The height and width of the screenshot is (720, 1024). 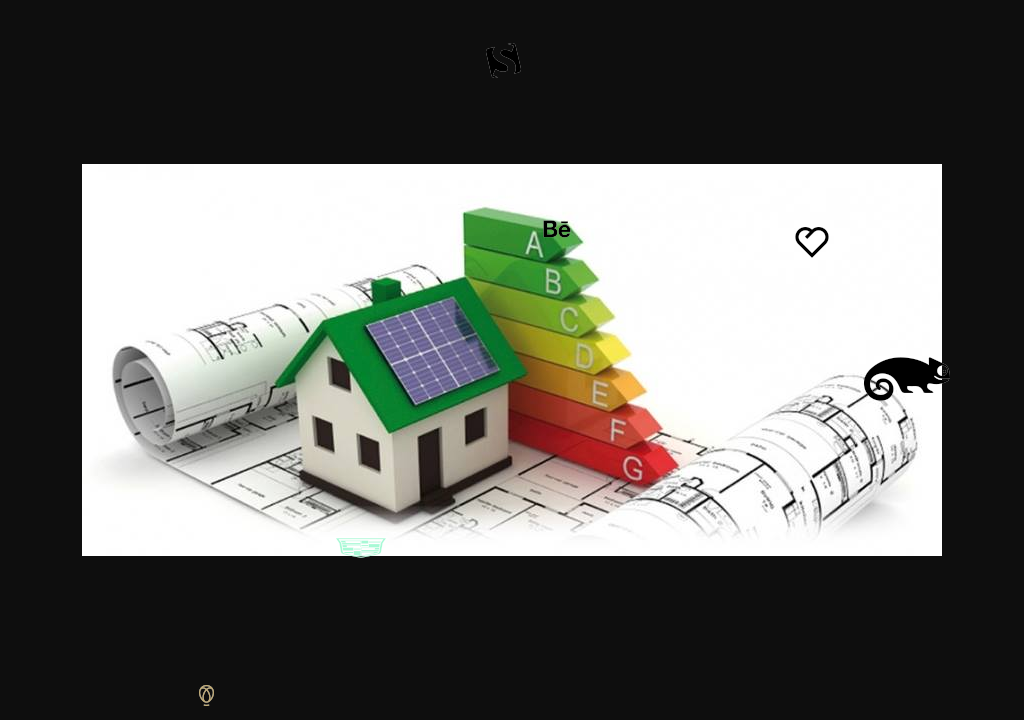 What do you see at coordinates (557, 229) in the screenshot?
I see `visit behance portfolio` at bounding box center [557, 229].